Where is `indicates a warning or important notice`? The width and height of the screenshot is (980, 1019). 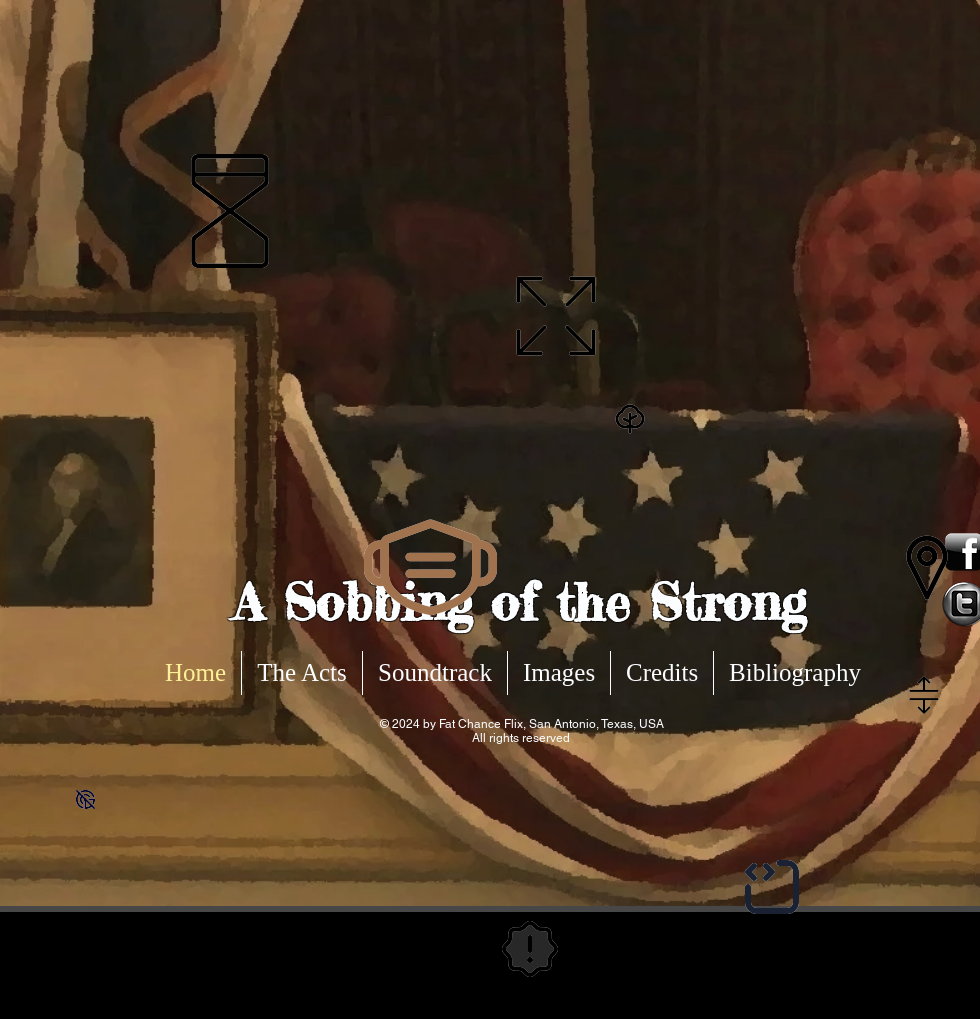
indicates a warning or important notice is located at coordinates (530, 949).